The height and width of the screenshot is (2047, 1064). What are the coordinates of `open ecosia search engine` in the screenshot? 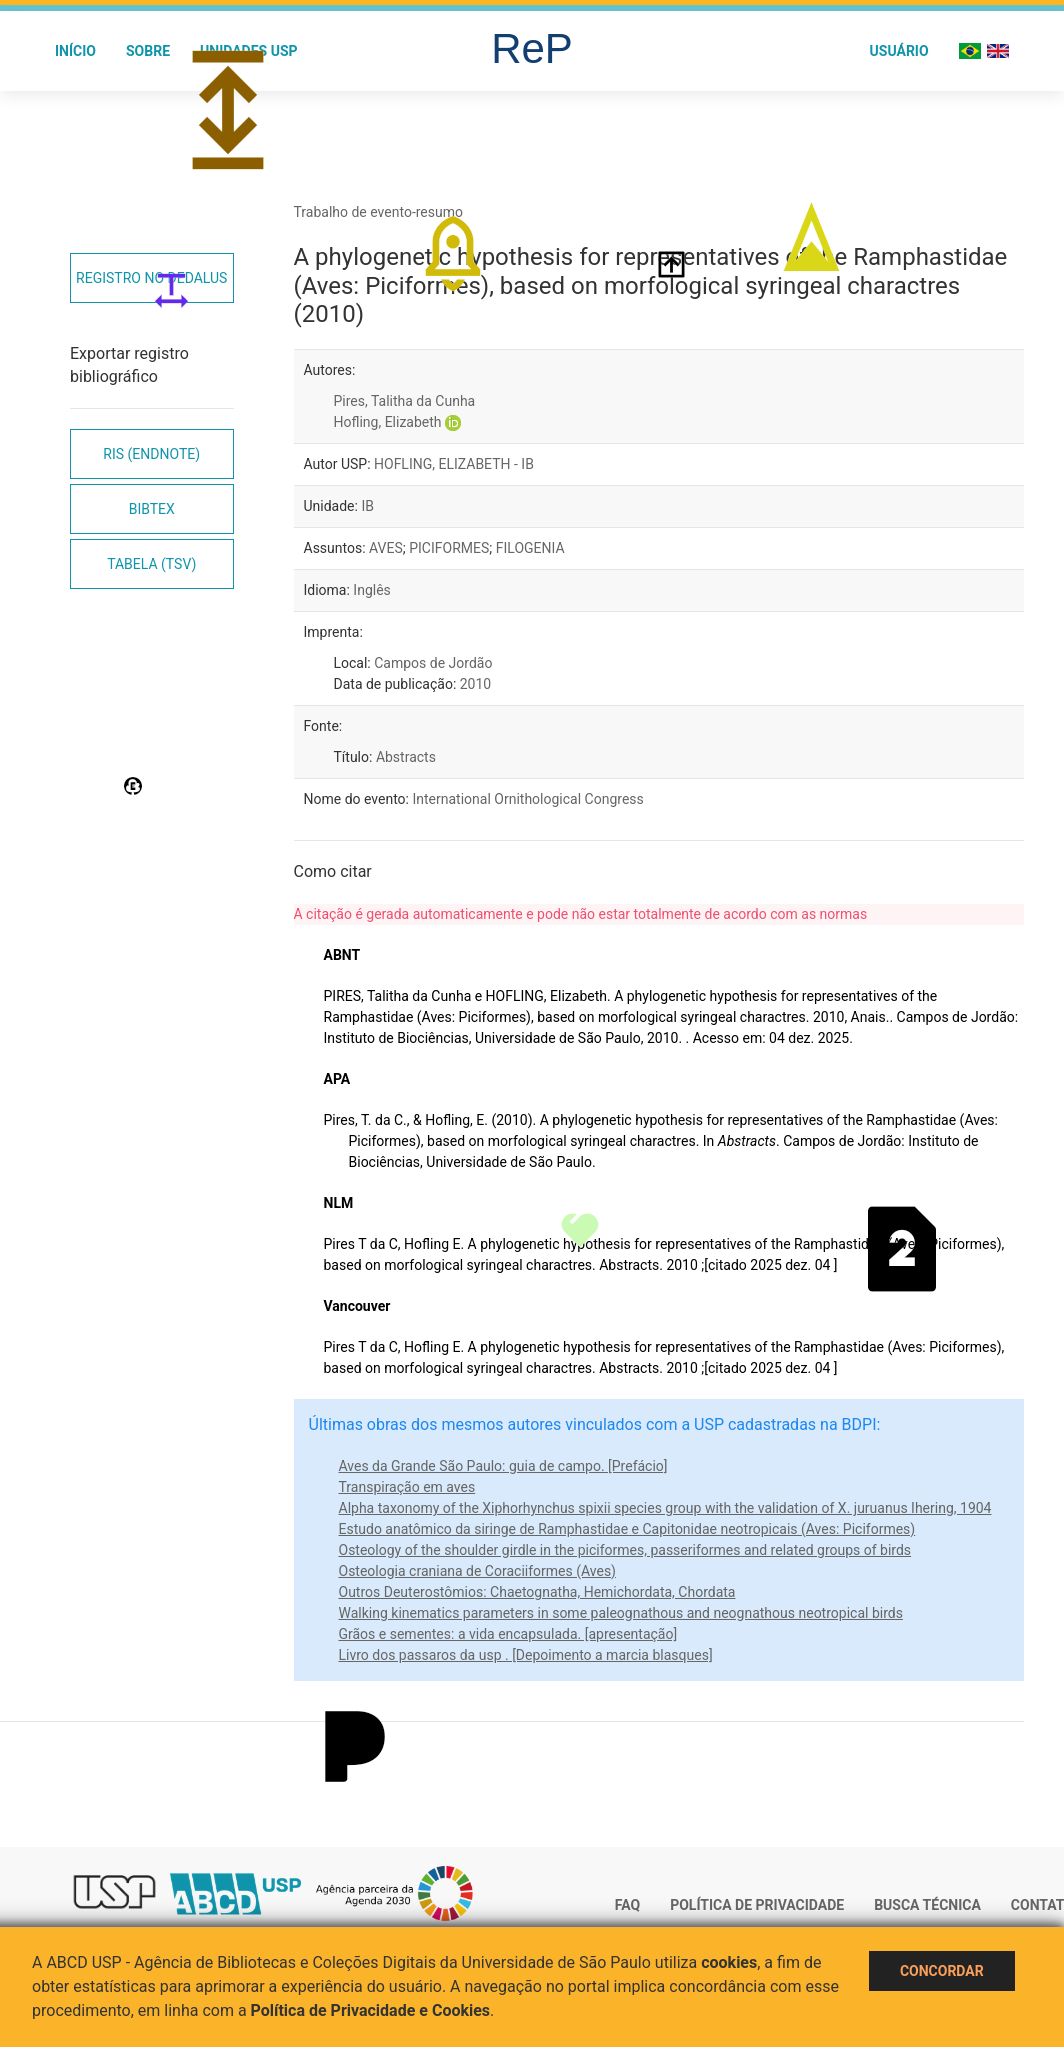 It's located at (133, 786).